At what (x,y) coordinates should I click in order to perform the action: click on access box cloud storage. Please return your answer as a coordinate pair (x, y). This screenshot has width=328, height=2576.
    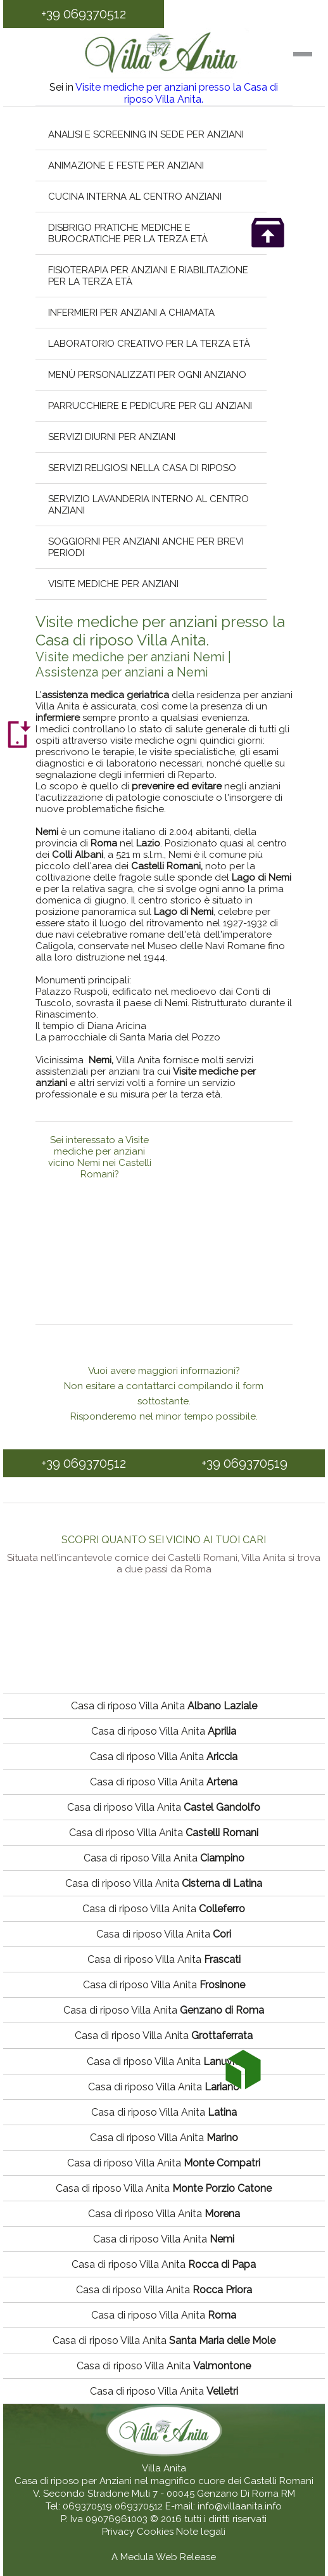
    Looking at the image, I should click on (243, 2070).